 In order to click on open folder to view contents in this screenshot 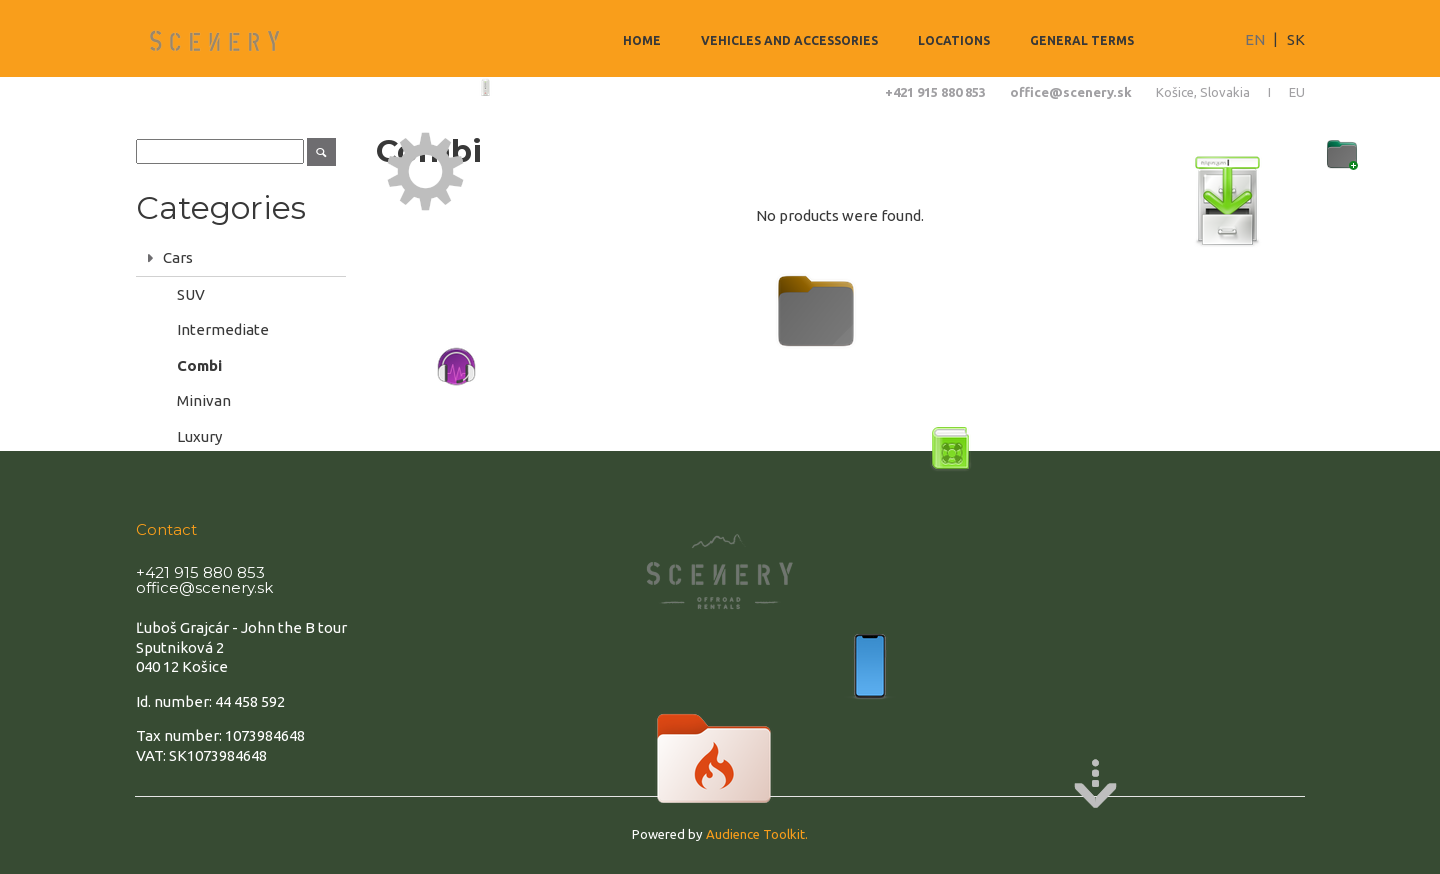, I will do `click(816, 311)`.